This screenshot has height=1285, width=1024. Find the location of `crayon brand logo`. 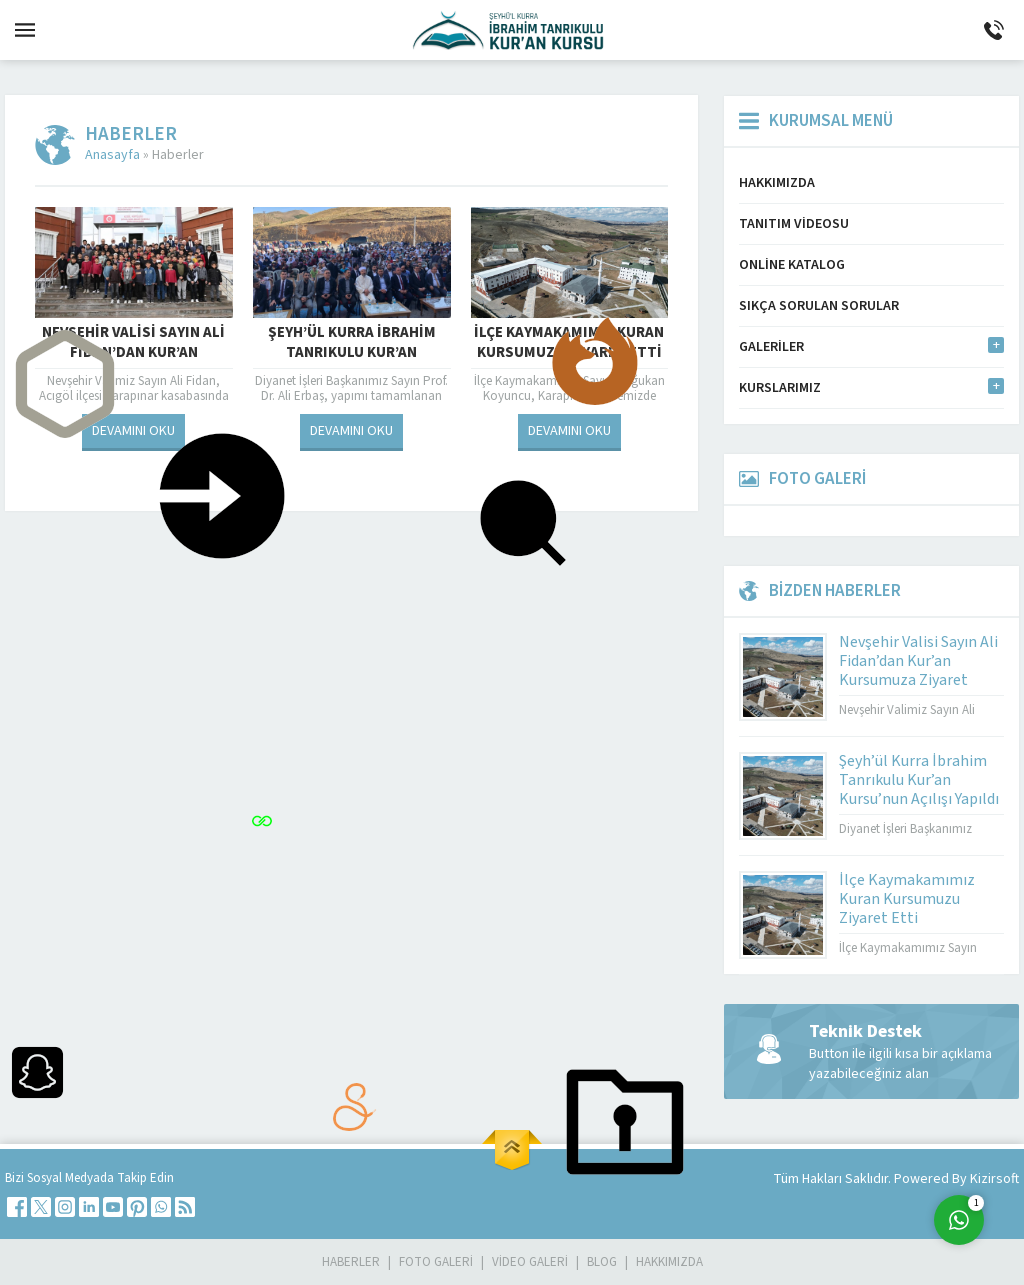

crayon brand logo is located at coordinates (262, 821).